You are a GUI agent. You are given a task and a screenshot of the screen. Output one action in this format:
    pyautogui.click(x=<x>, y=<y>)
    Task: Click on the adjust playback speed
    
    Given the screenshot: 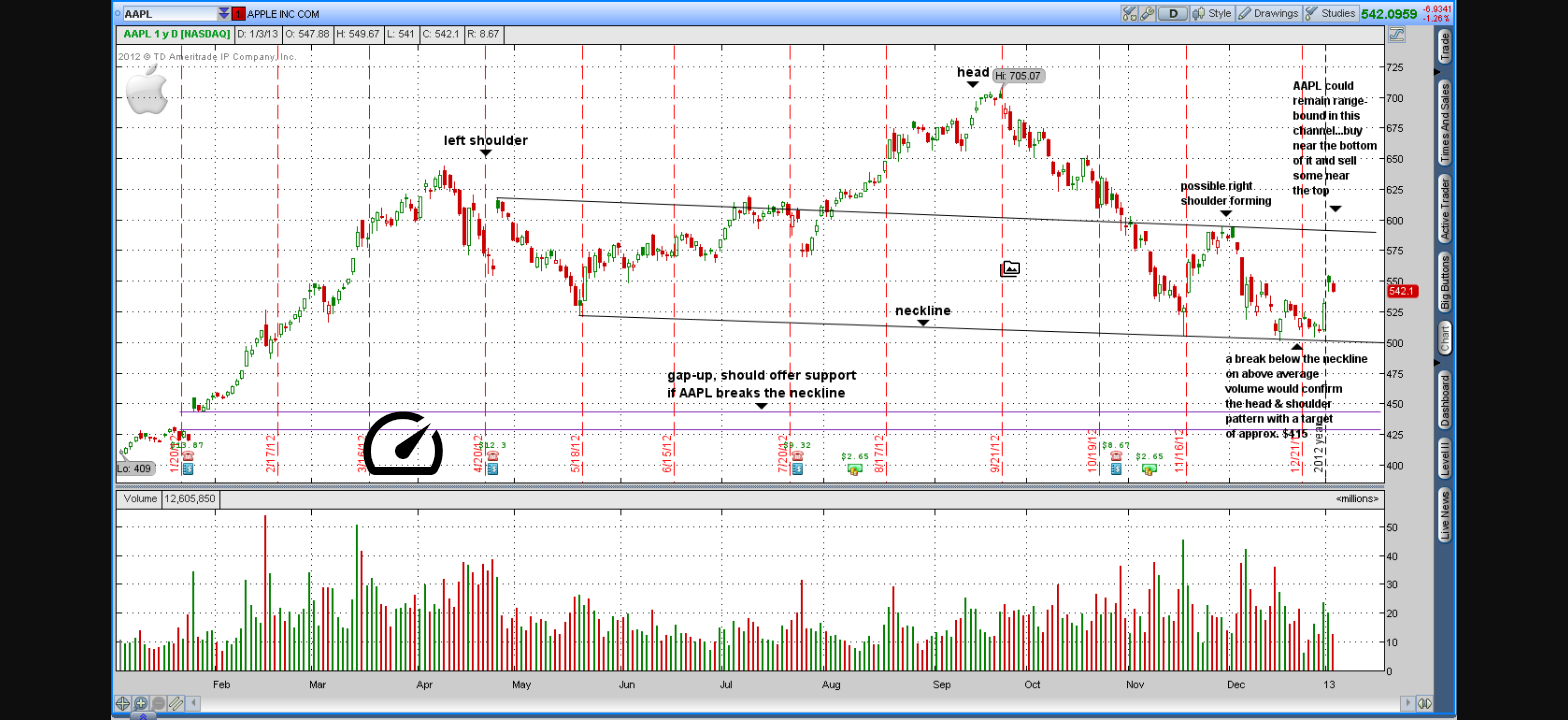 What is the action you would take?
    pyautogui.click(x=403, y=443)
    